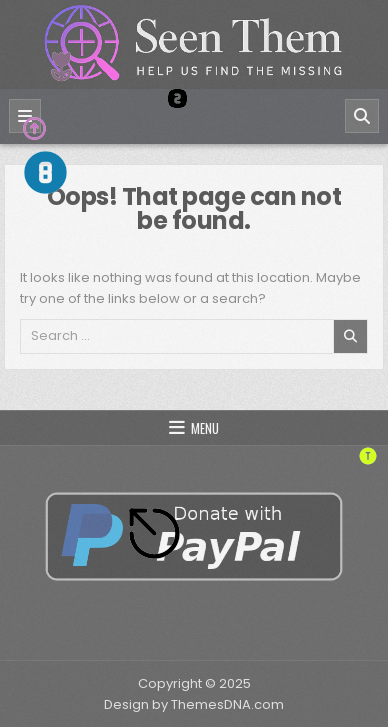 The width and height of the screenshot is (388, 727). I want to click on enable macro or close-up camera mode, so click(61, 66).